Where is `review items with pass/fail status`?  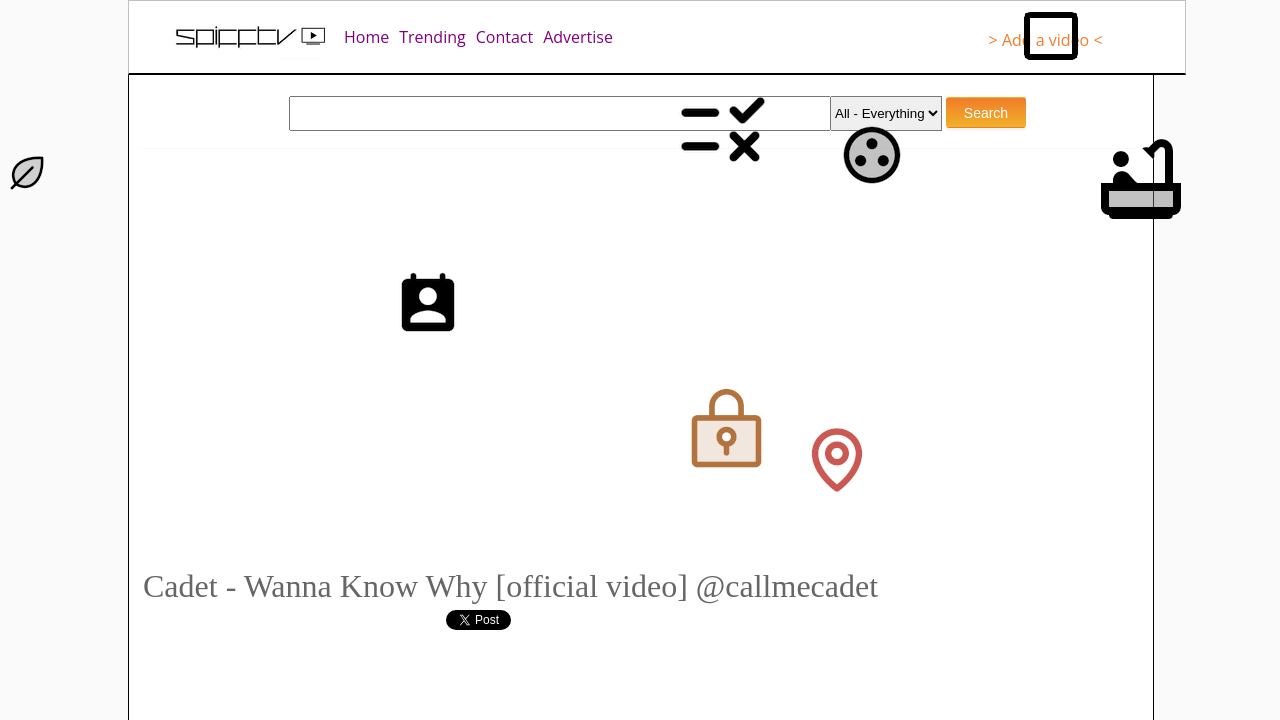 review items with pass/fail status is located at coordinates (723, 129).